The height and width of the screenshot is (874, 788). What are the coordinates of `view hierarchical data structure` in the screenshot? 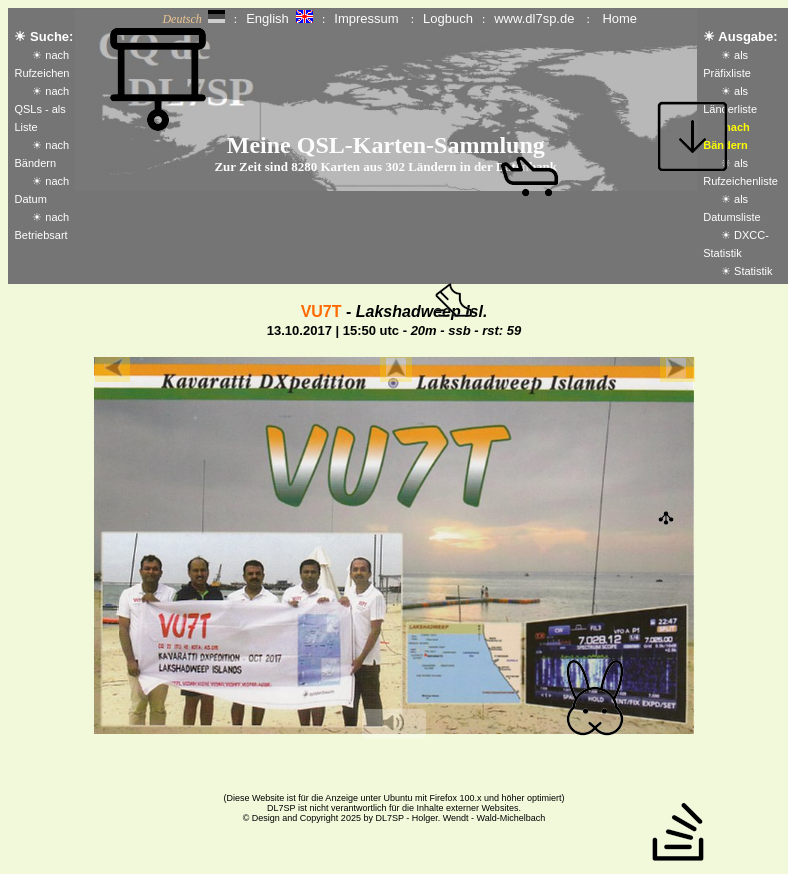 It's located at (666, 518).